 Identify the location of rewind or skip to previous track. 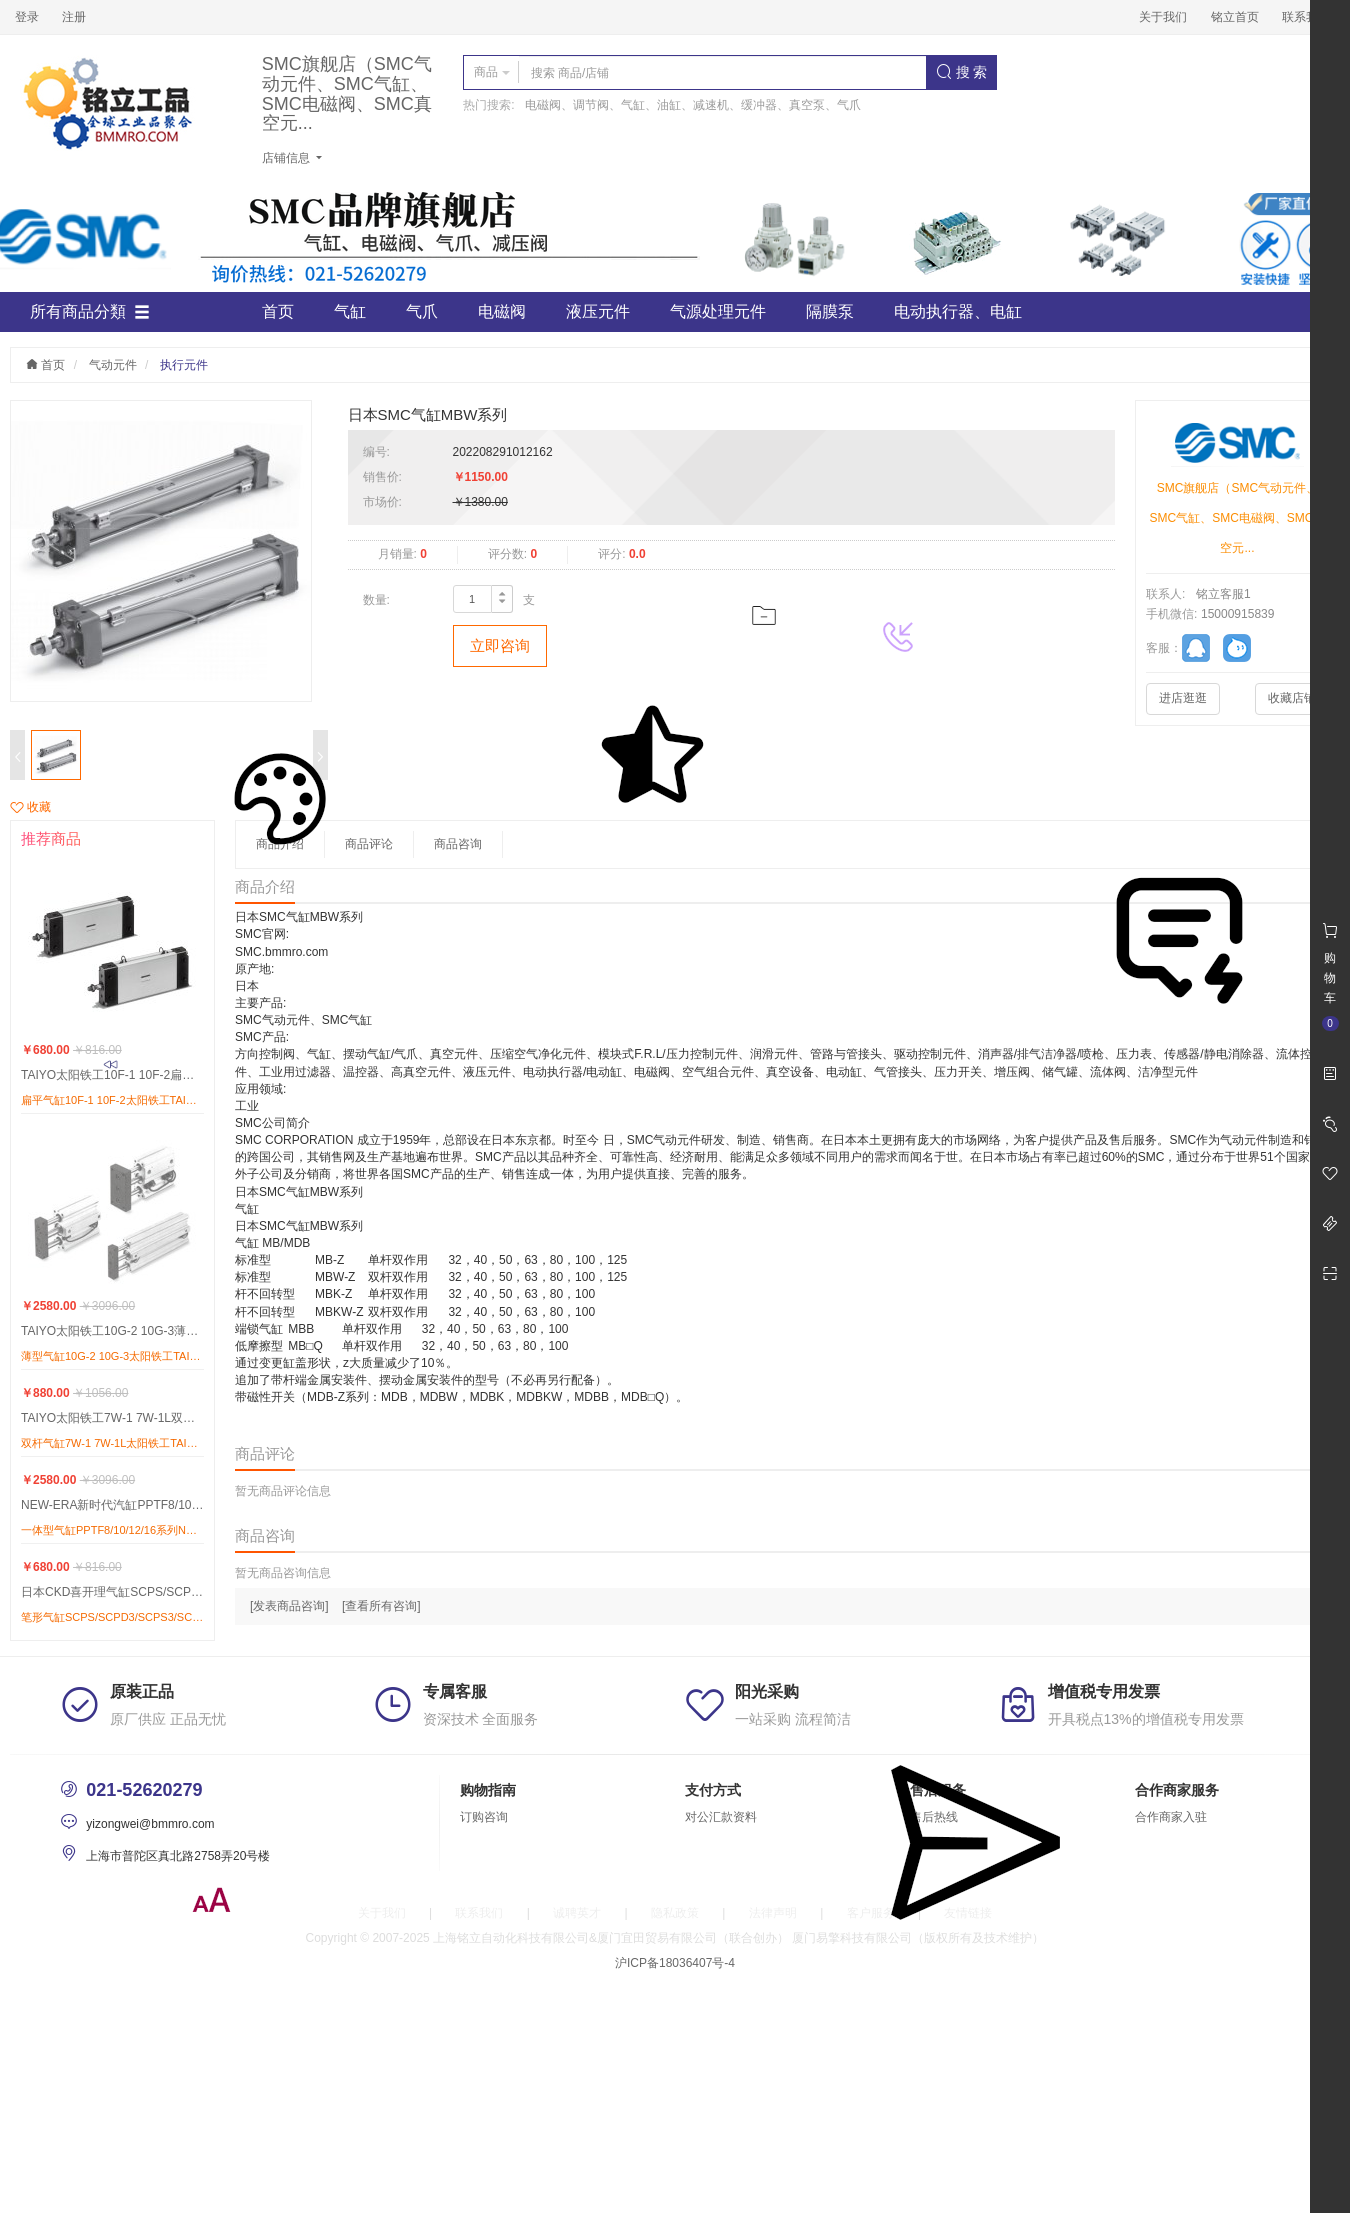
(111, 1064).